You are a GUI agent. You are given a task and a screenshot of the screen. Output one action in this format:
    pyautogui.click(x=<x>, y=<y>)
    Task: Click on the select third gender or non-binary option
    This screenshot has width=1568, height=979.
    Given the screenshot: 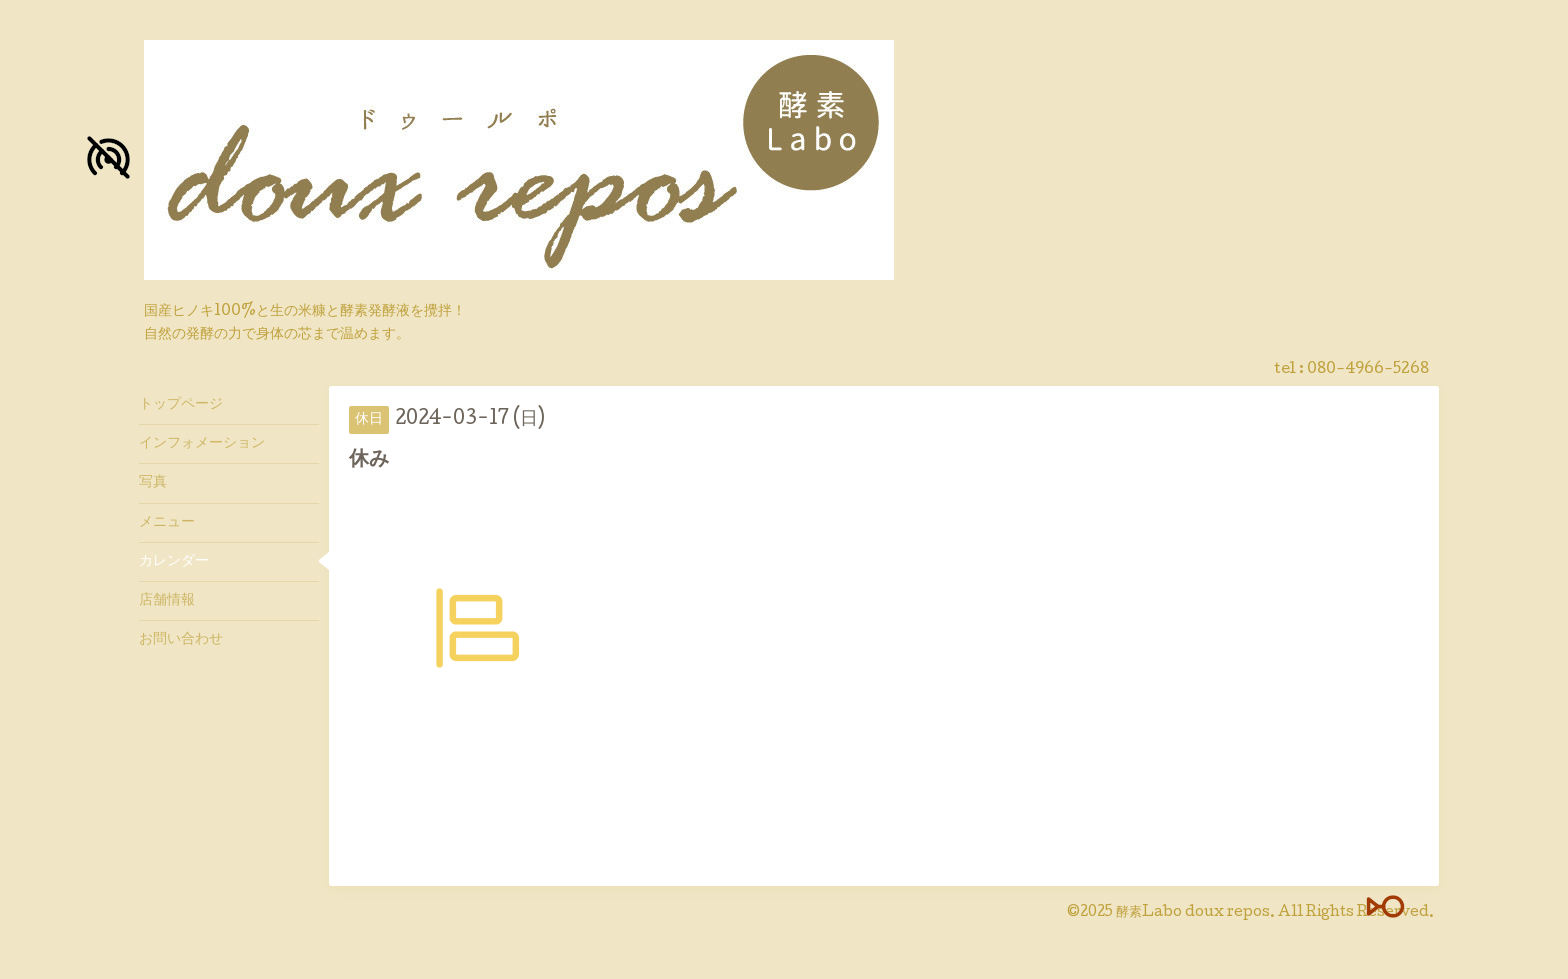 What is the action you would take?
    pyautogui.click(x=1385, y=906)
    